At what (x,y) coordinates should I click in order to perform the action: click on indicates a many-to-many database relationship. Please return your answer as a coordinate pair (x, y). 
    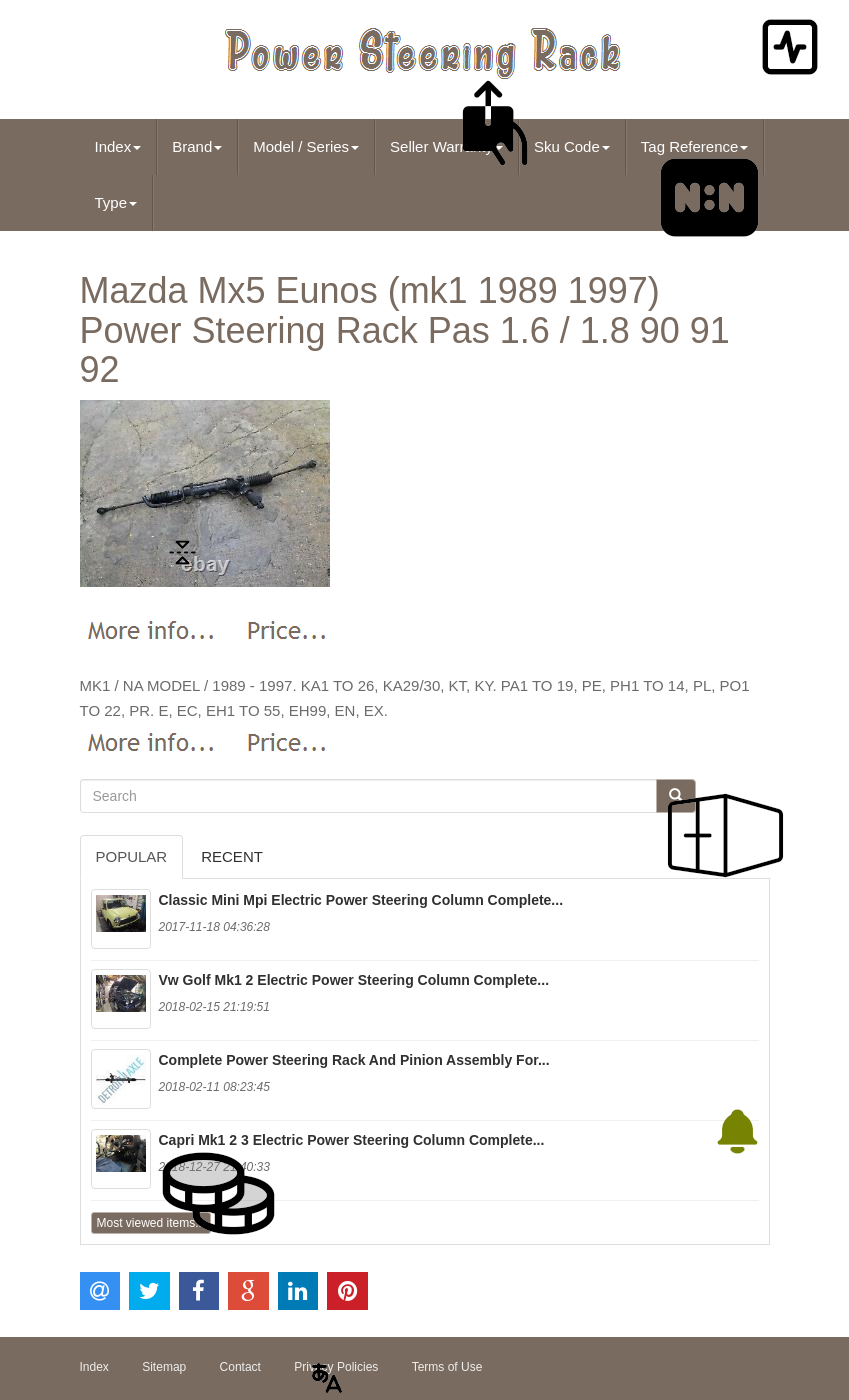
    Looking at the image, I should click on (709, 197).